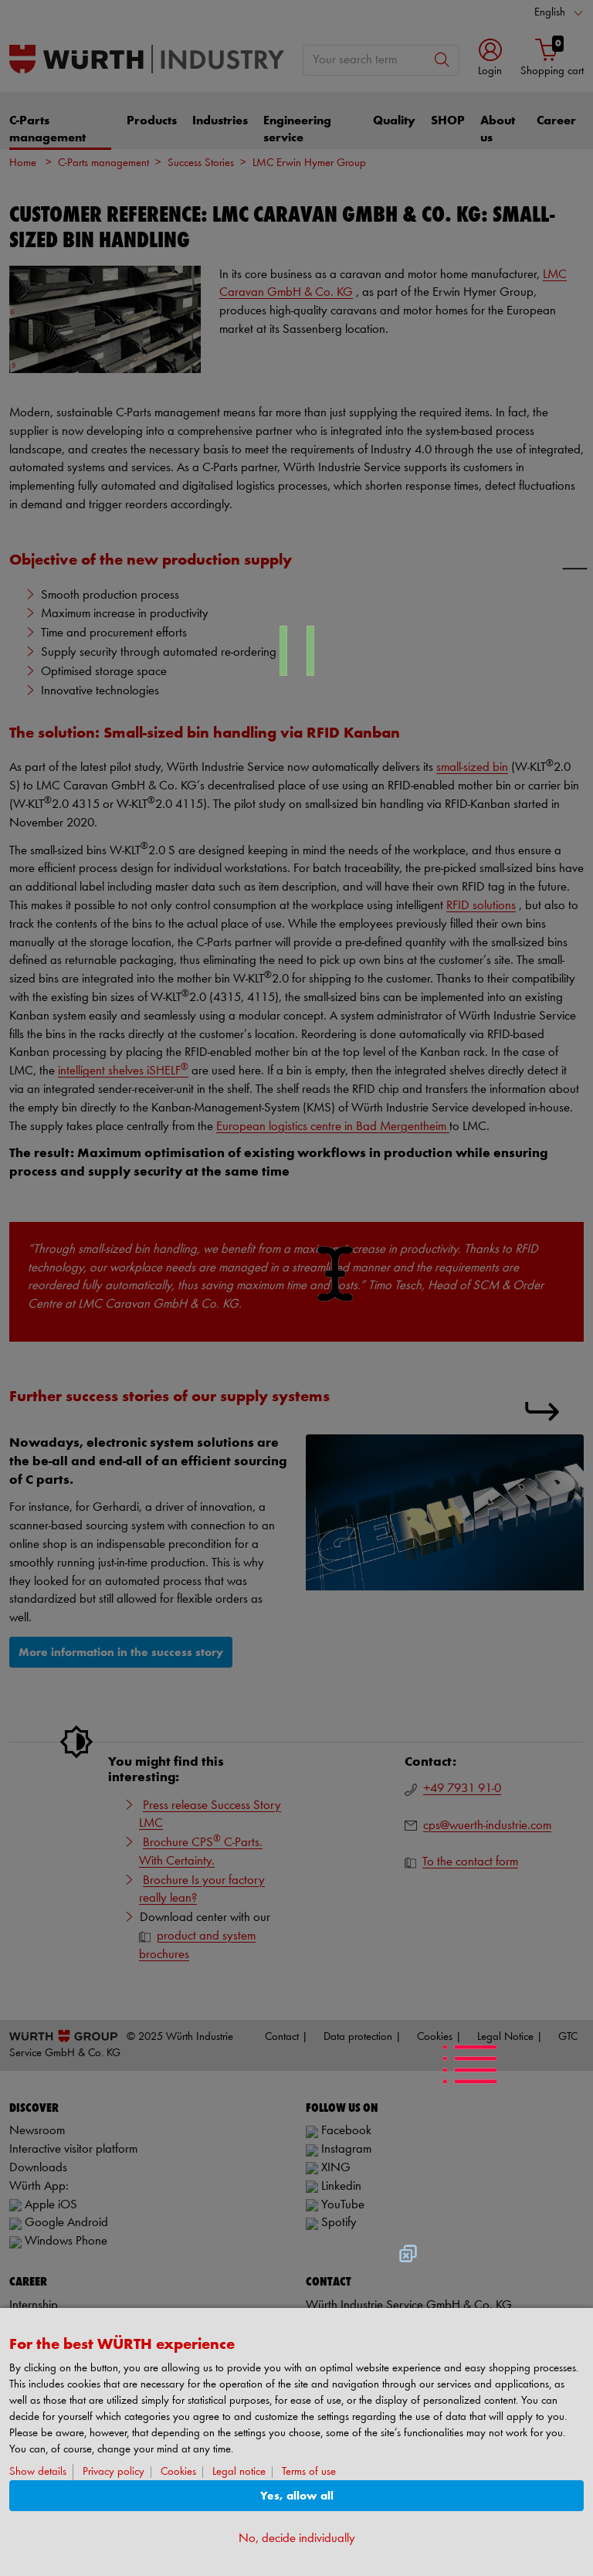 This screenshot has height=2576, width=593. I want to click on text input field is active, so click(335, 1274).